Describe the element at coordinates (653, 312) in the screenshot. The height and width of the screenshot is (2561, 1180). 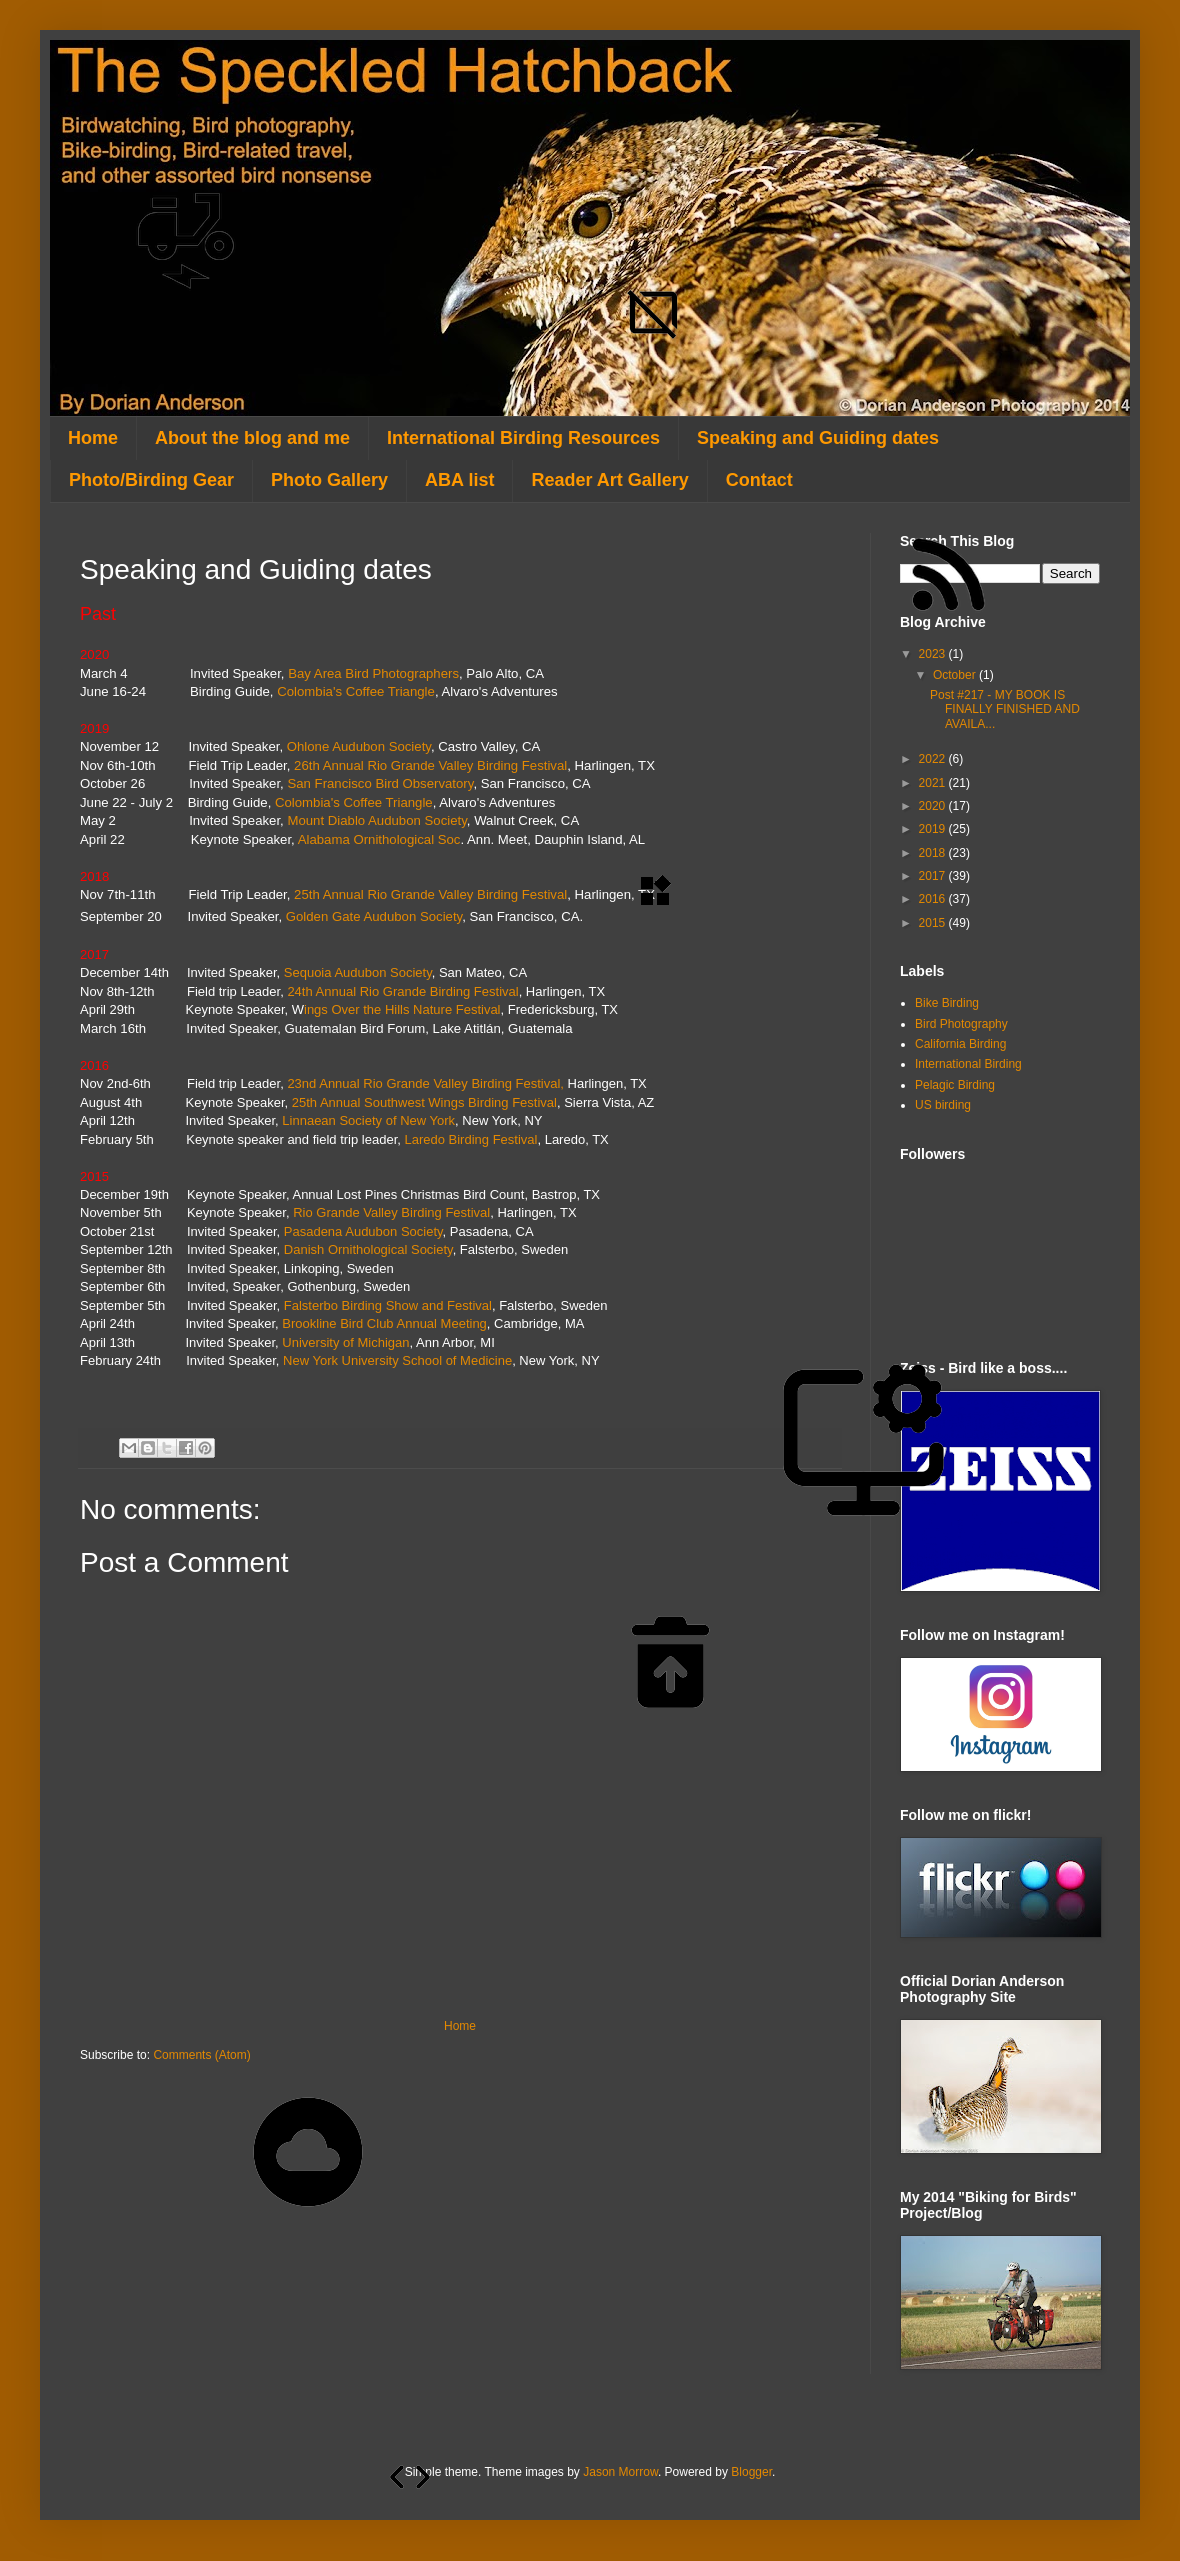
I see `indicates browser not supported for this feature` at that location.